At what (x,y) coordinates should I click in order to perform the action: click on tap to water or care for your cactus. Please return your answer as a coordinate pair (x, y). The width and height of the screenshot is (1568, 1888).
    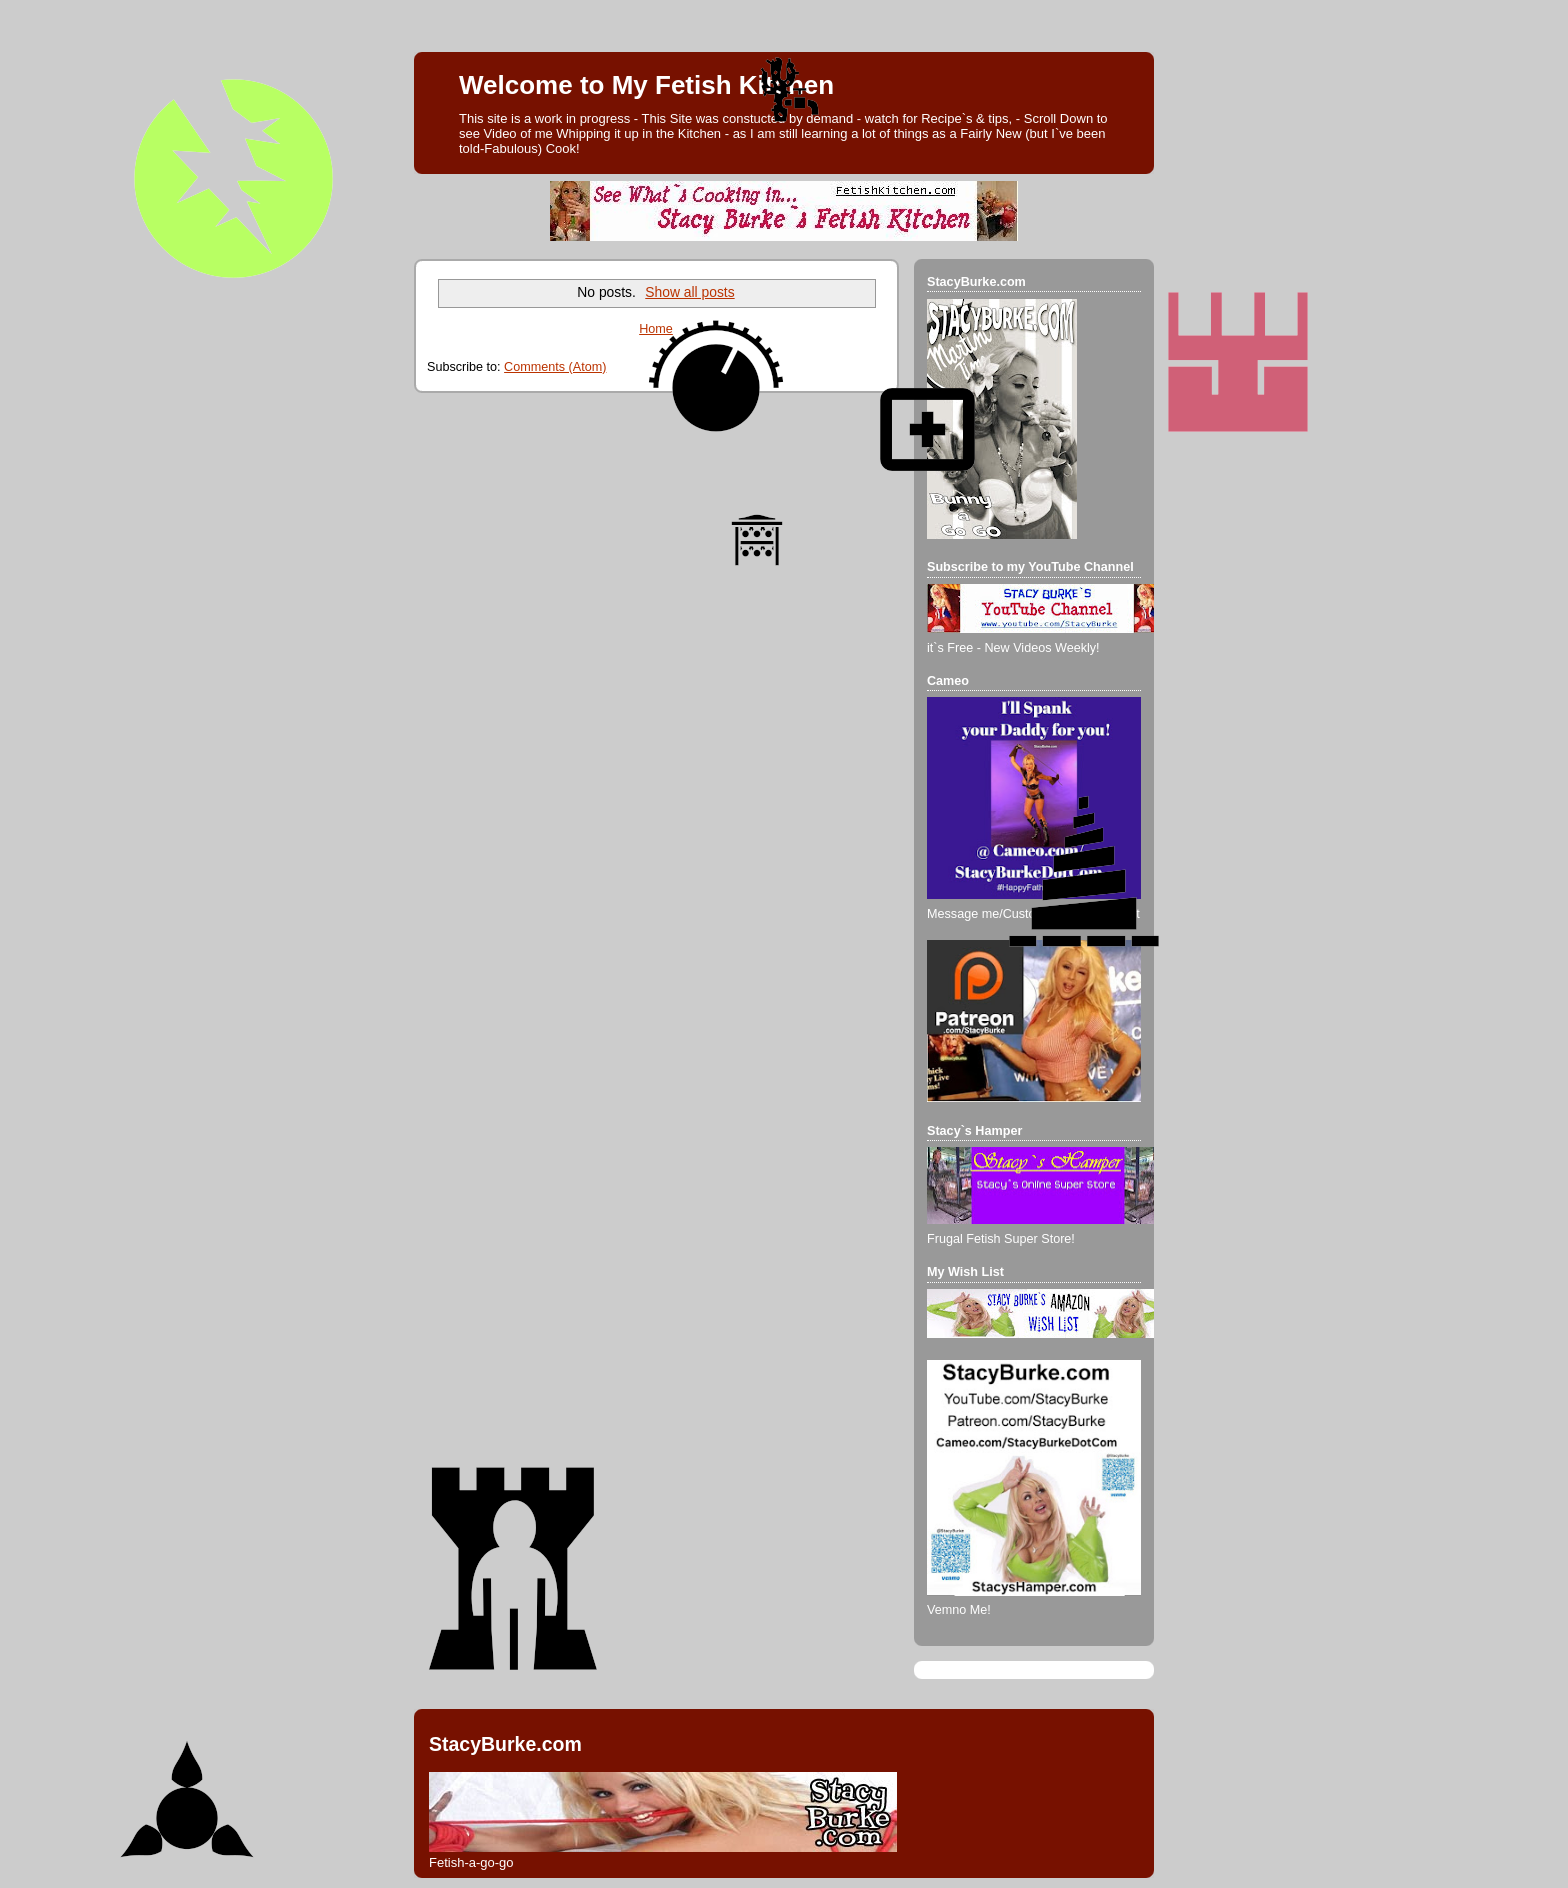
    Looking at the image, I should click on (789, 89).